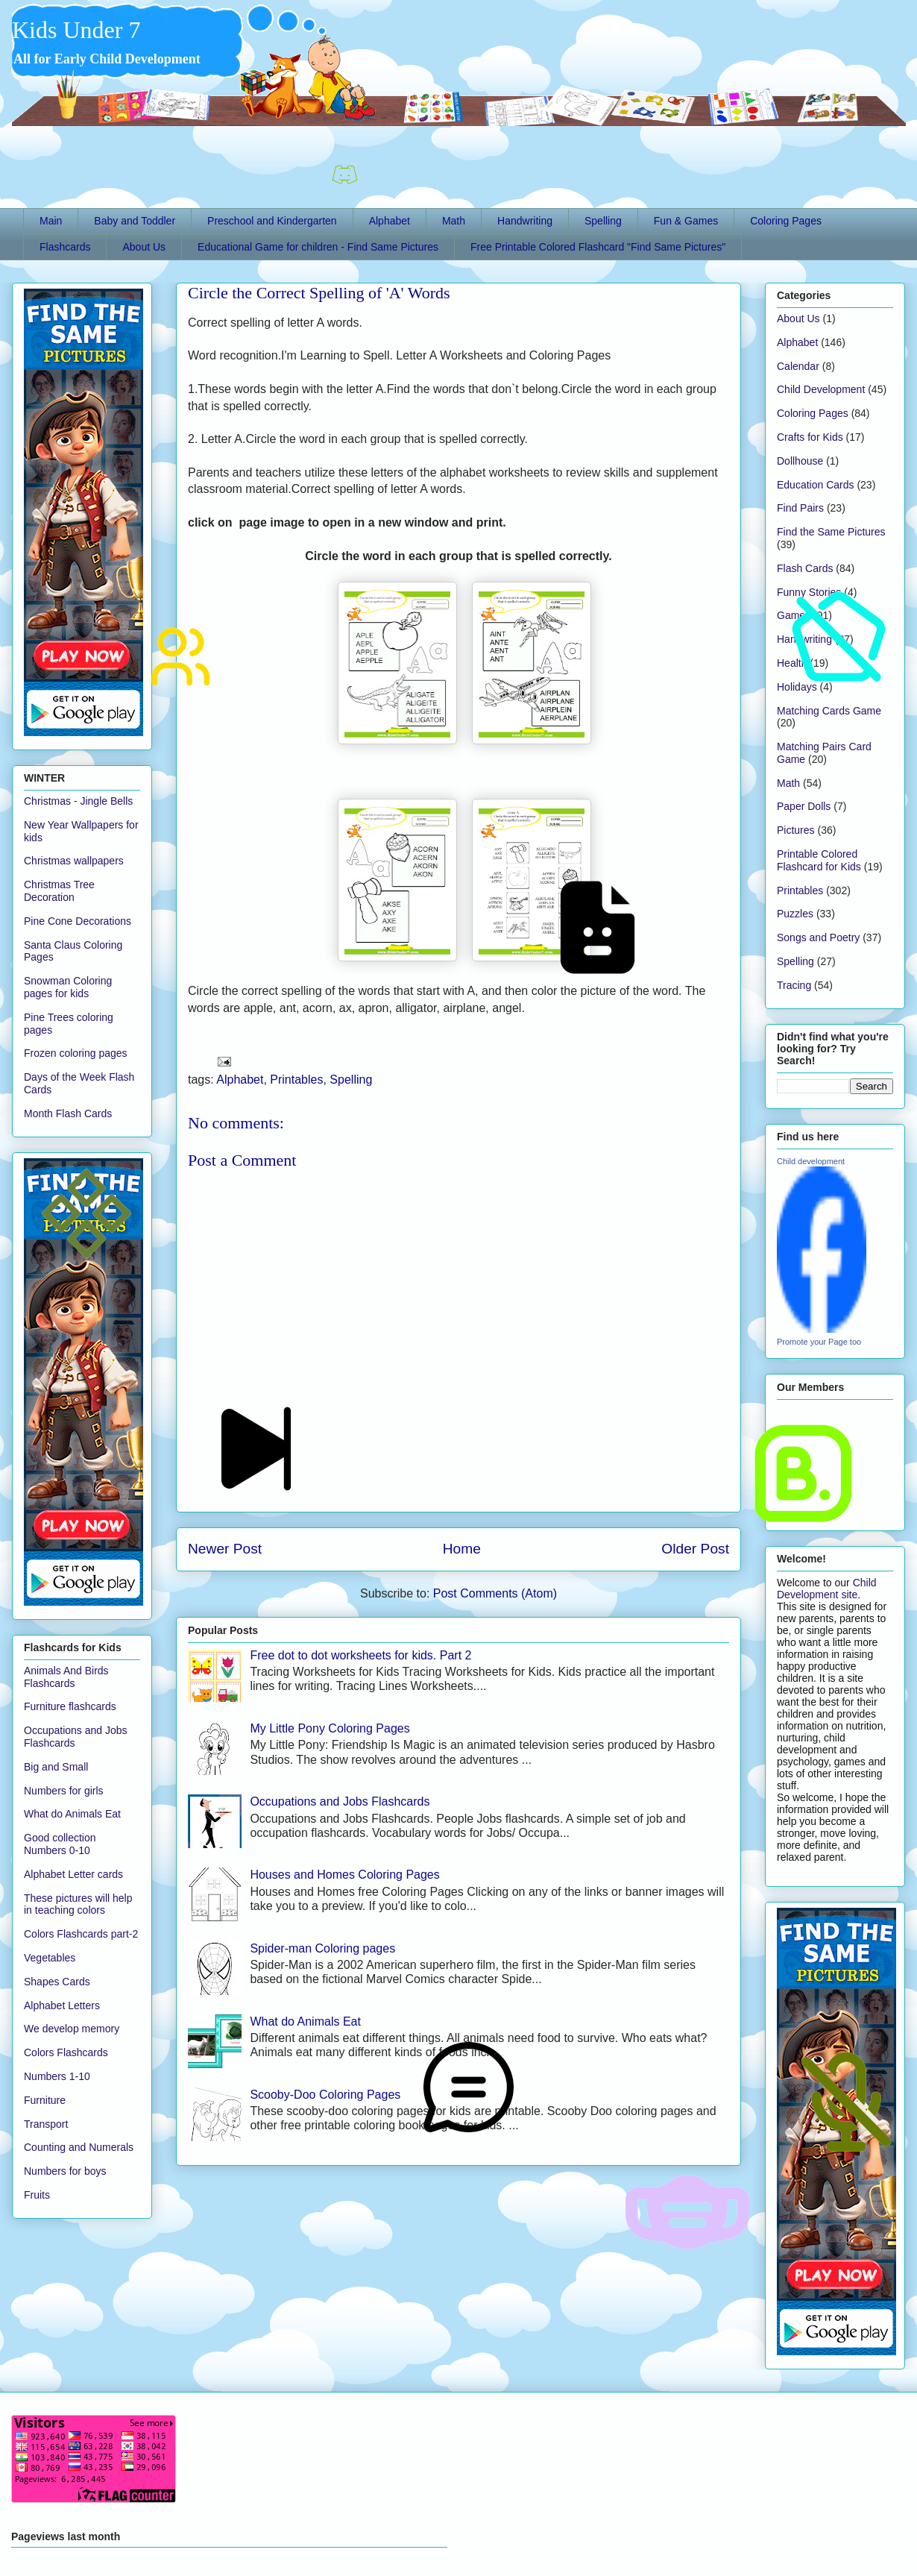  Describe the element at coordinates (344, 174) in the screenshot. I see `open Discord` at that location.